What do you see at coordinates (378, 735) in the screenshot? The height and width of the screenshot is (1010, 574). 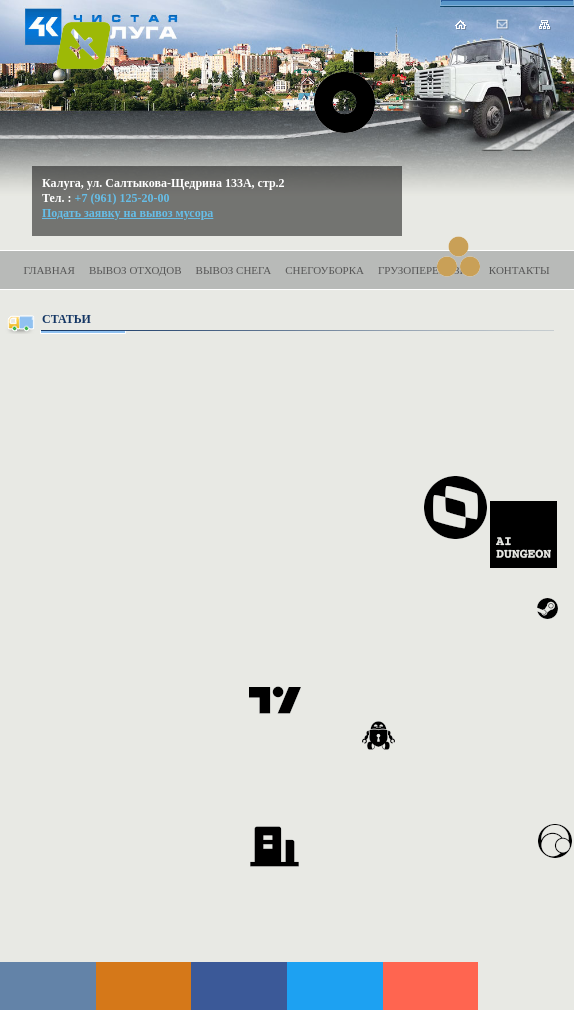 I see `open cryptomator encryption app` at bounding box center [378, 735].